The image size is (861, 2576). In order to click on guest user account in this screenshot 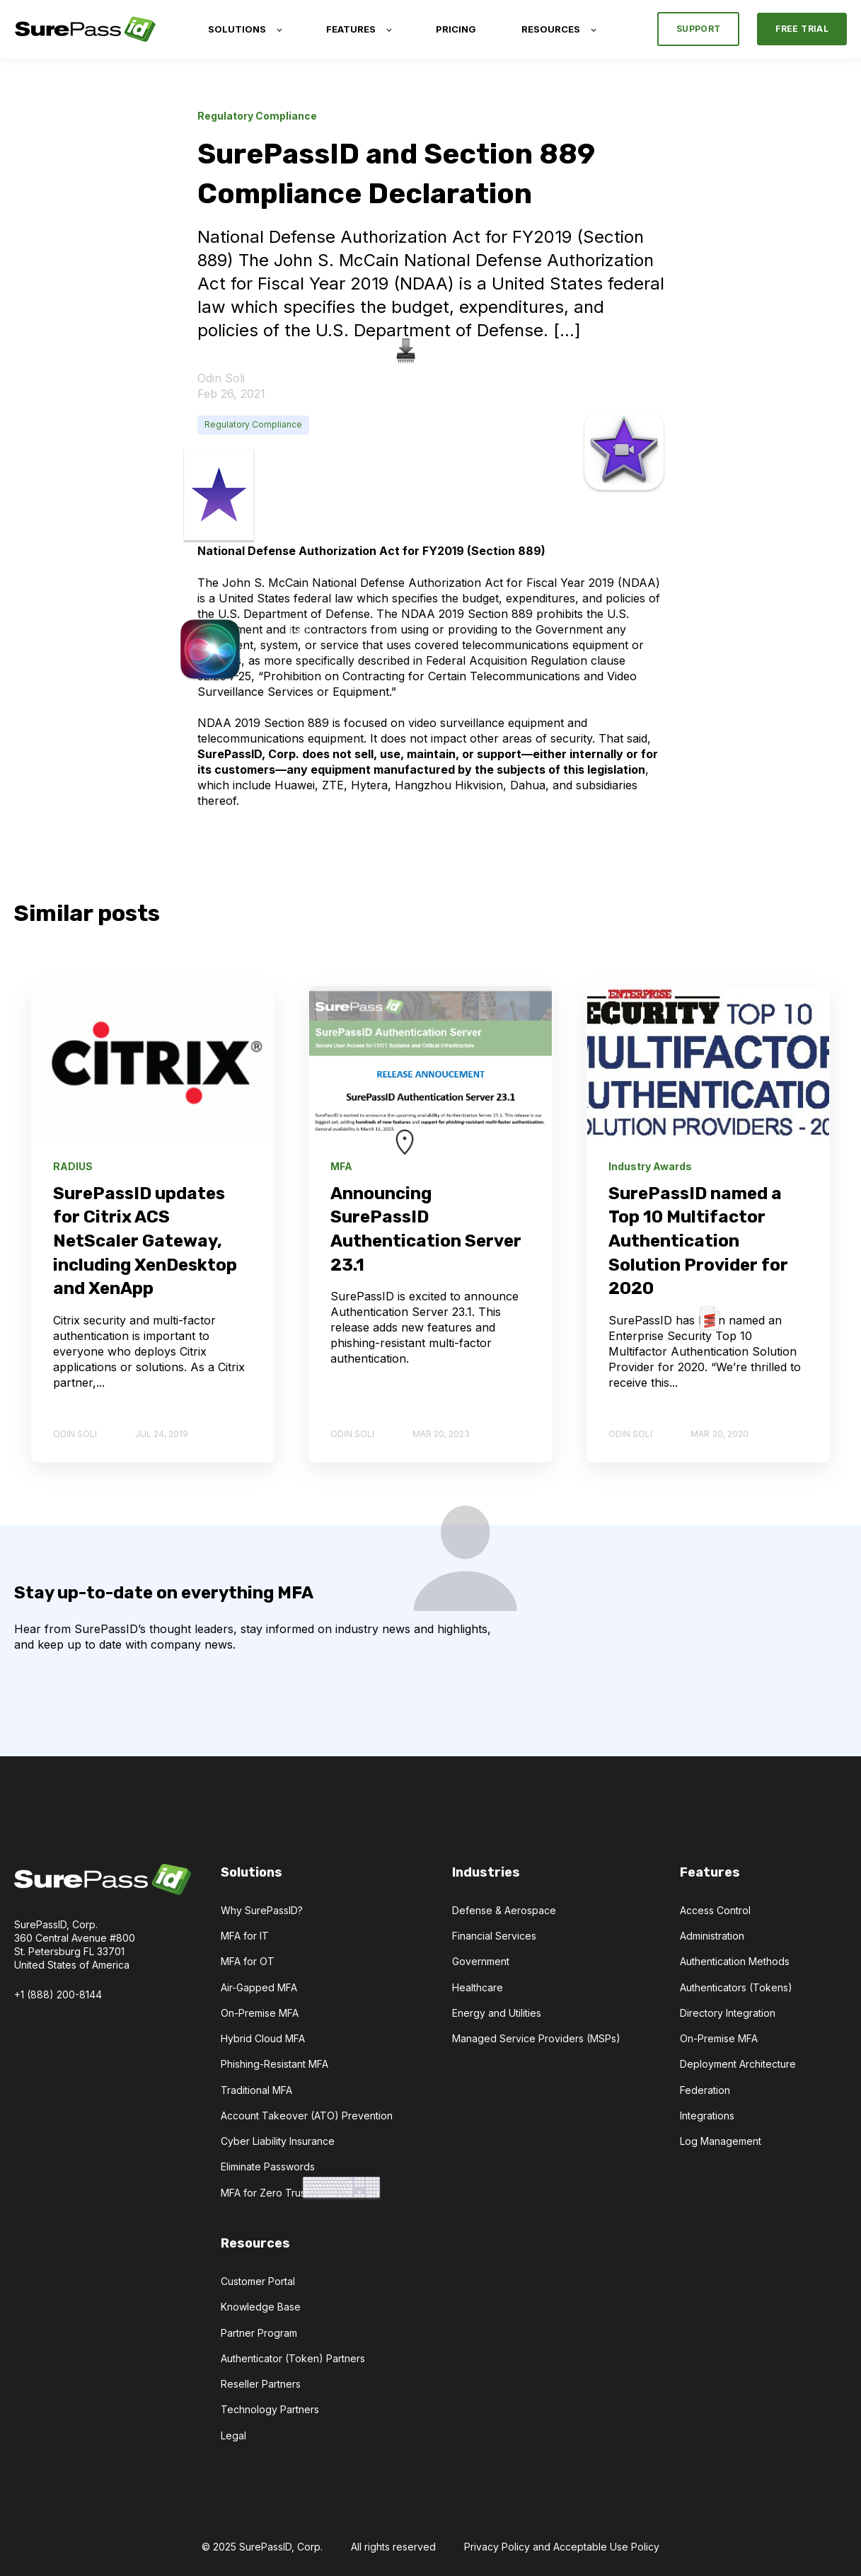, I will do `click(465, 1557)`.